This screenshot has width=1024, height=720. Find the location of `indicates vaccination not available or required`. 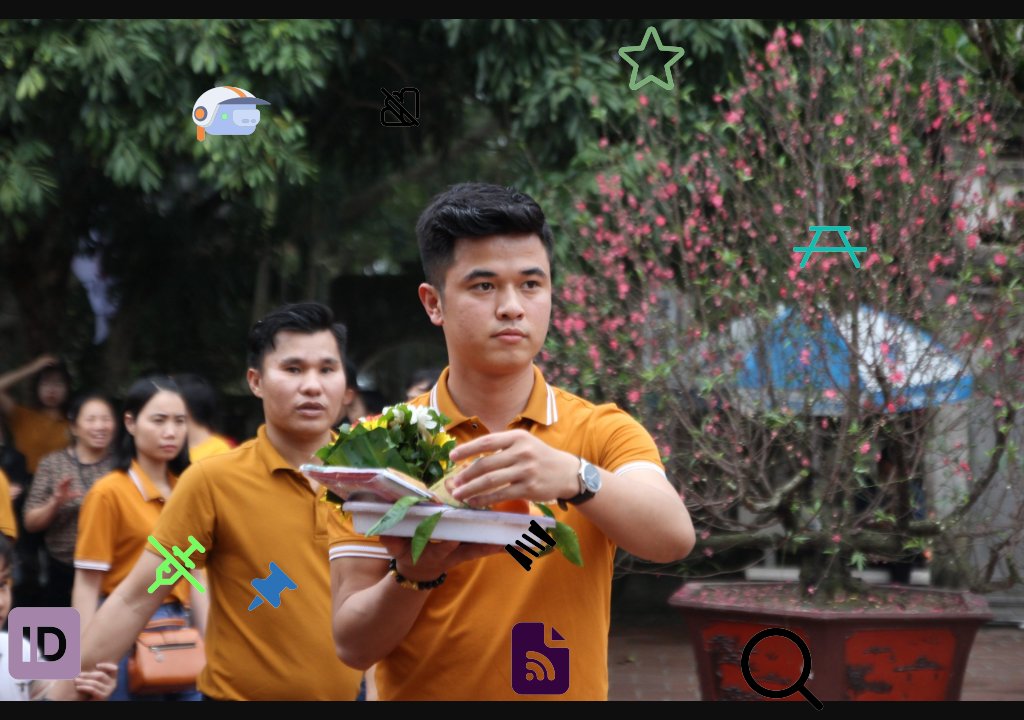

indicates vaccination not available or required is located at coordinates (176, 564).